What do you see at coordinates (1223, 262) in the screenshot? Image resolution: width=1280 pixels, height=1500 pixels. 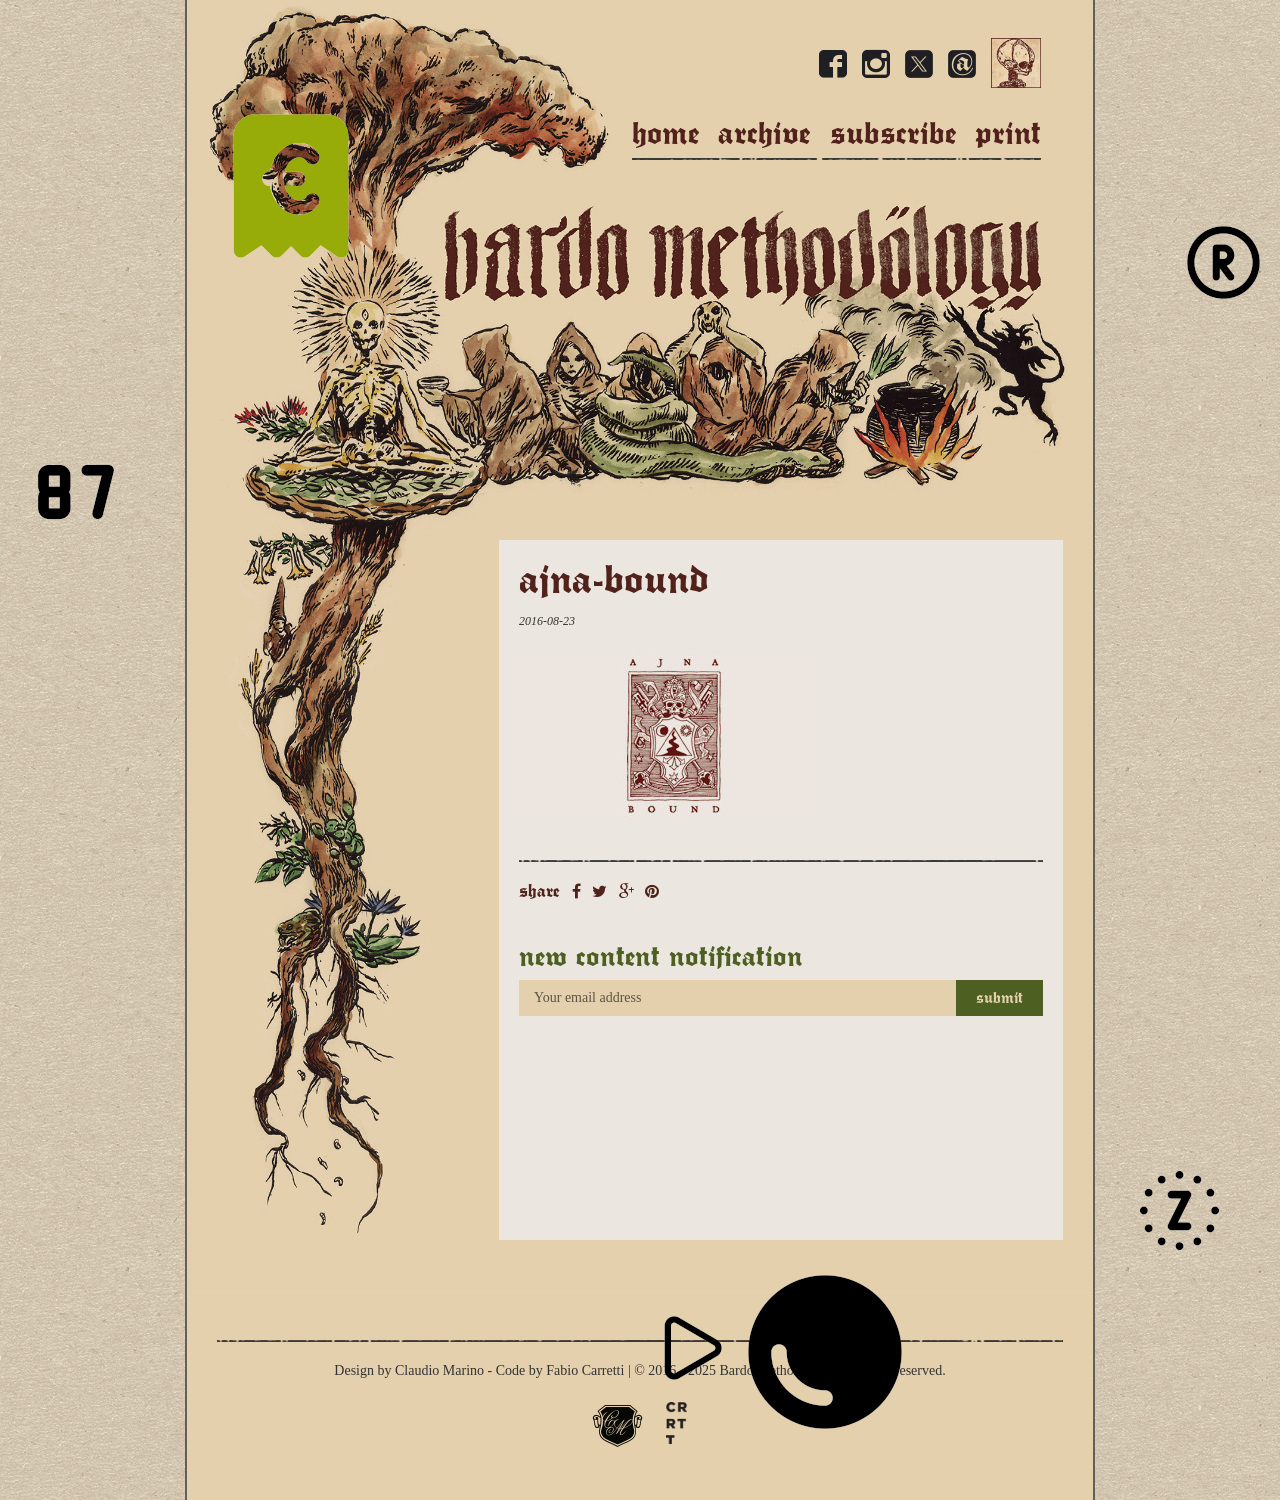 I see `indicates registered trademark symbol` at bounding box center [1223, 262].